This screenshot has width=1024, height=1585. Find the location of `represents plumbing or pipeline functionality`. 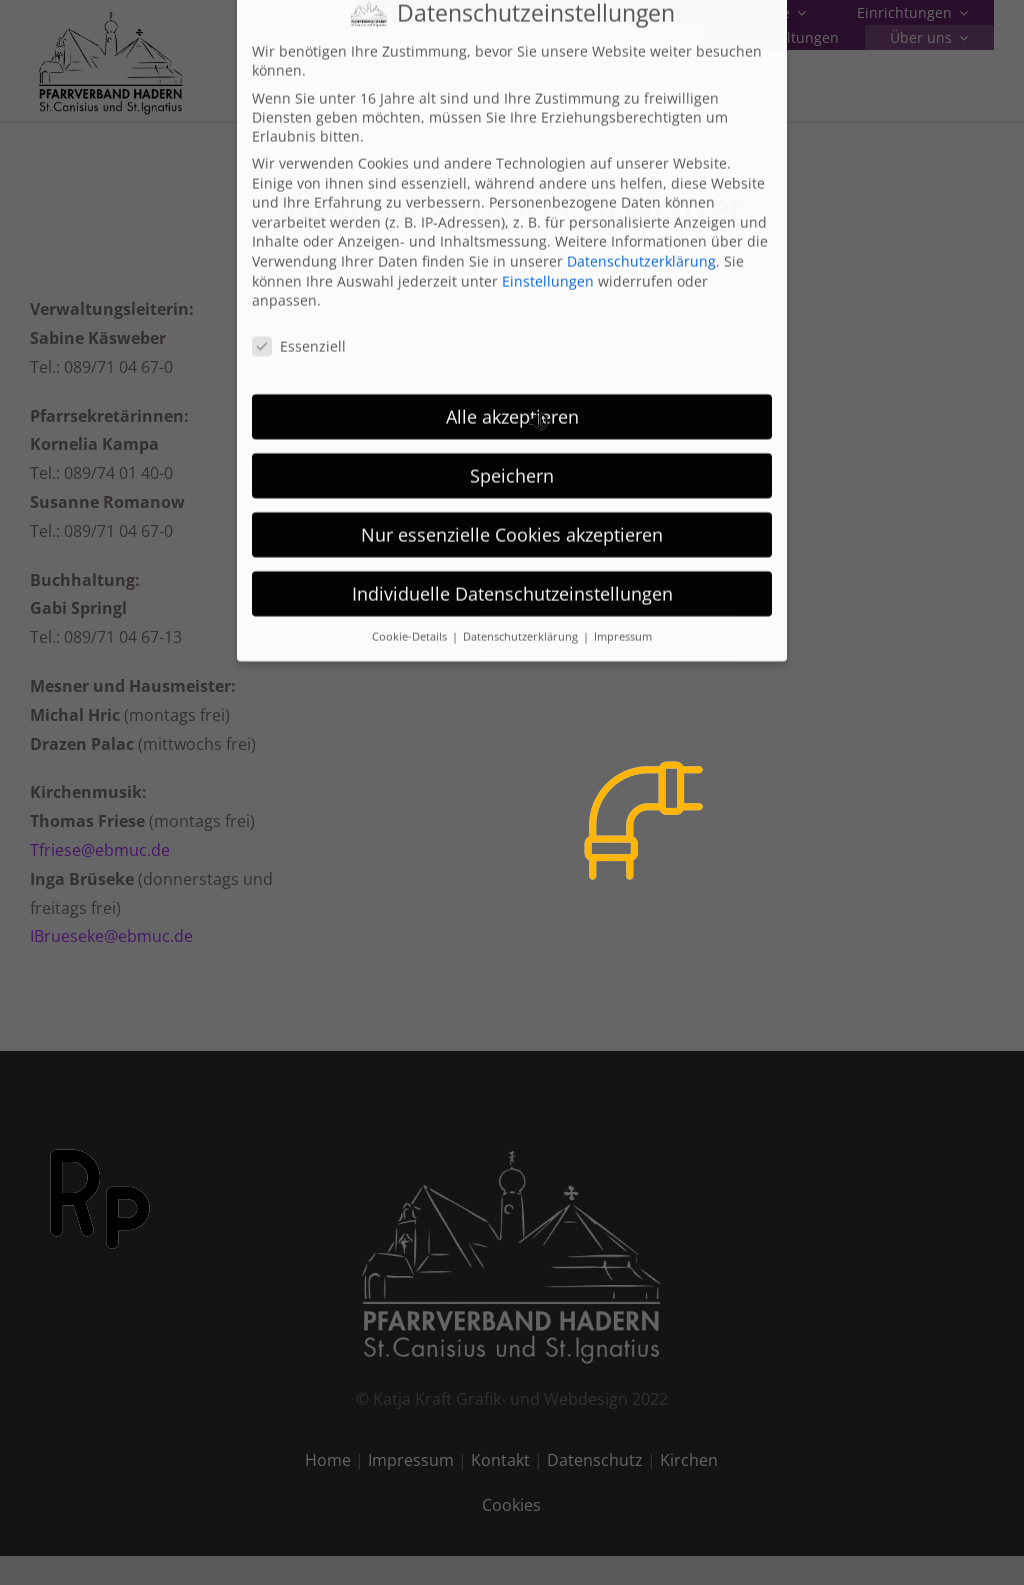

represents plumbing or pipeline functionality is located at coordinates (639, 816).